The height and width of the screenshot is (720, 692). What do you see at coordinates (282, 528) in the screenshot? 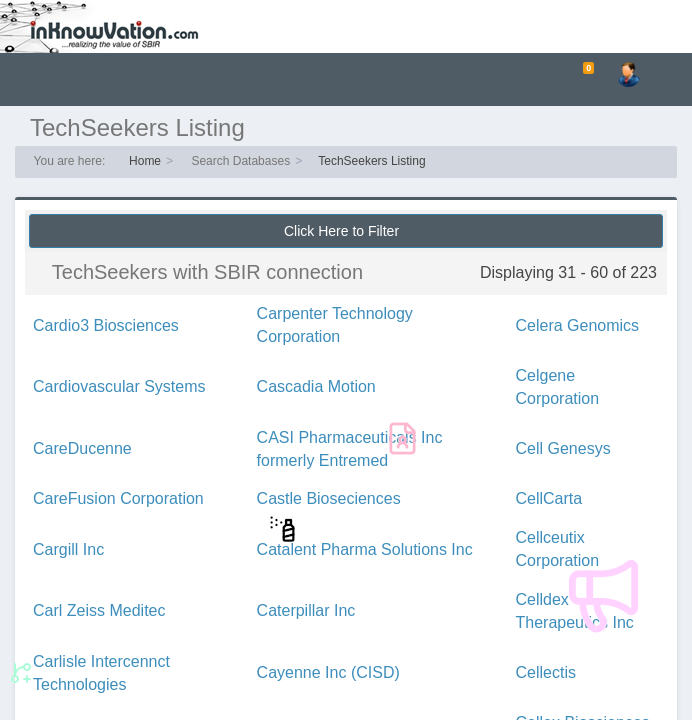
I see `access spray or paint tools` at bounding box center [282, 528].